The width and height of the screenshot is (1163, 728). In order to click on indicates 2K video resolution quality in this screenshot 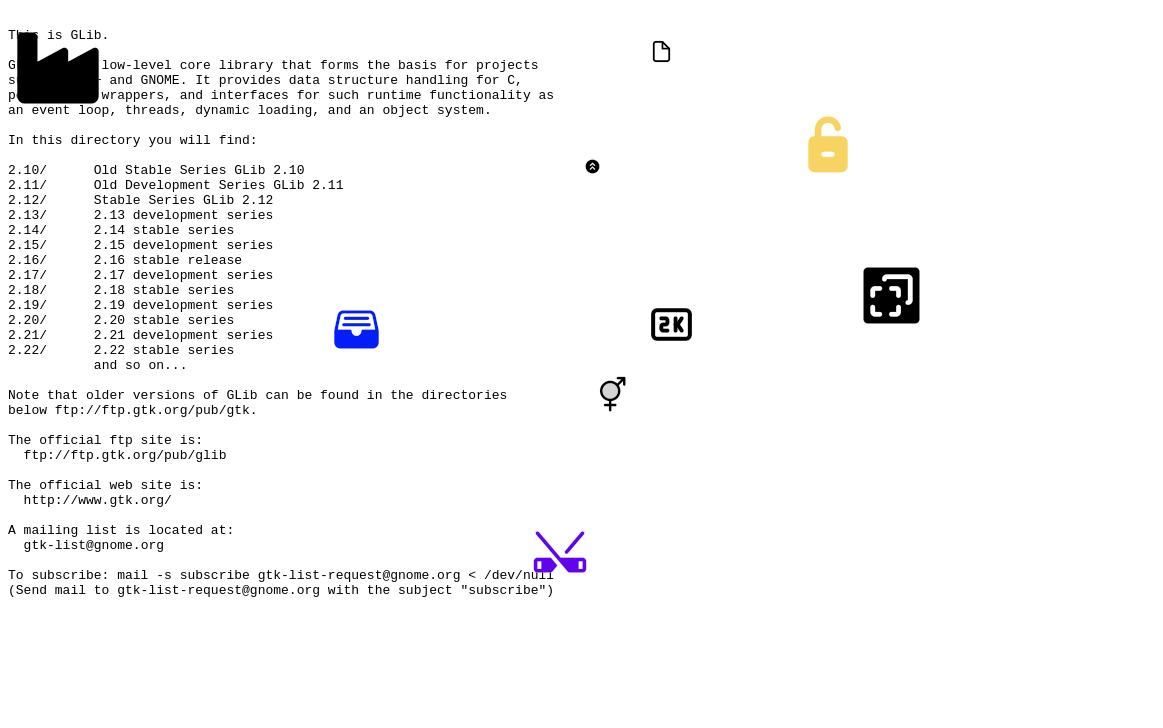, I will do `click(671, 324)`.